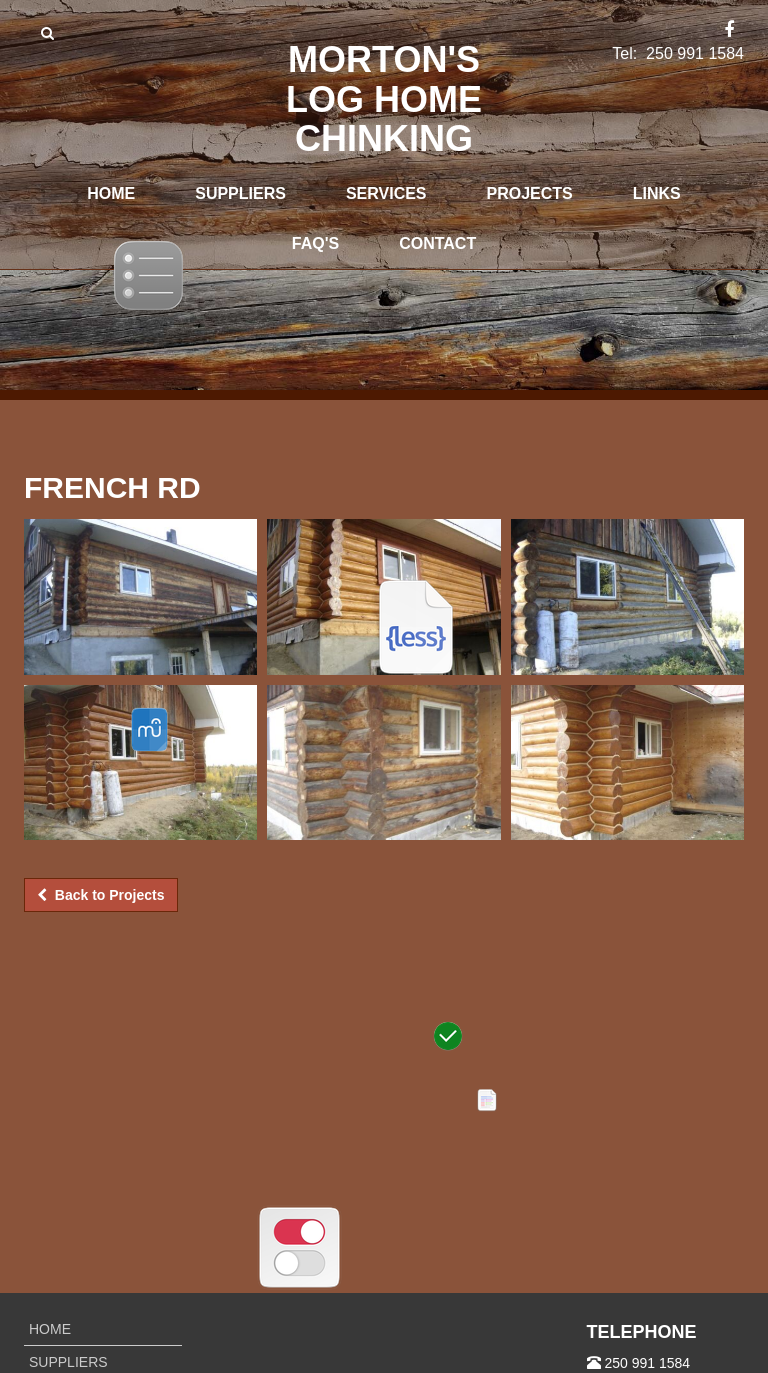 The image size is (768, 1373). What do you see at coordinates (148, 275) in the screenshot?
I see `open the reminders app` at bounding box center [148, 275].